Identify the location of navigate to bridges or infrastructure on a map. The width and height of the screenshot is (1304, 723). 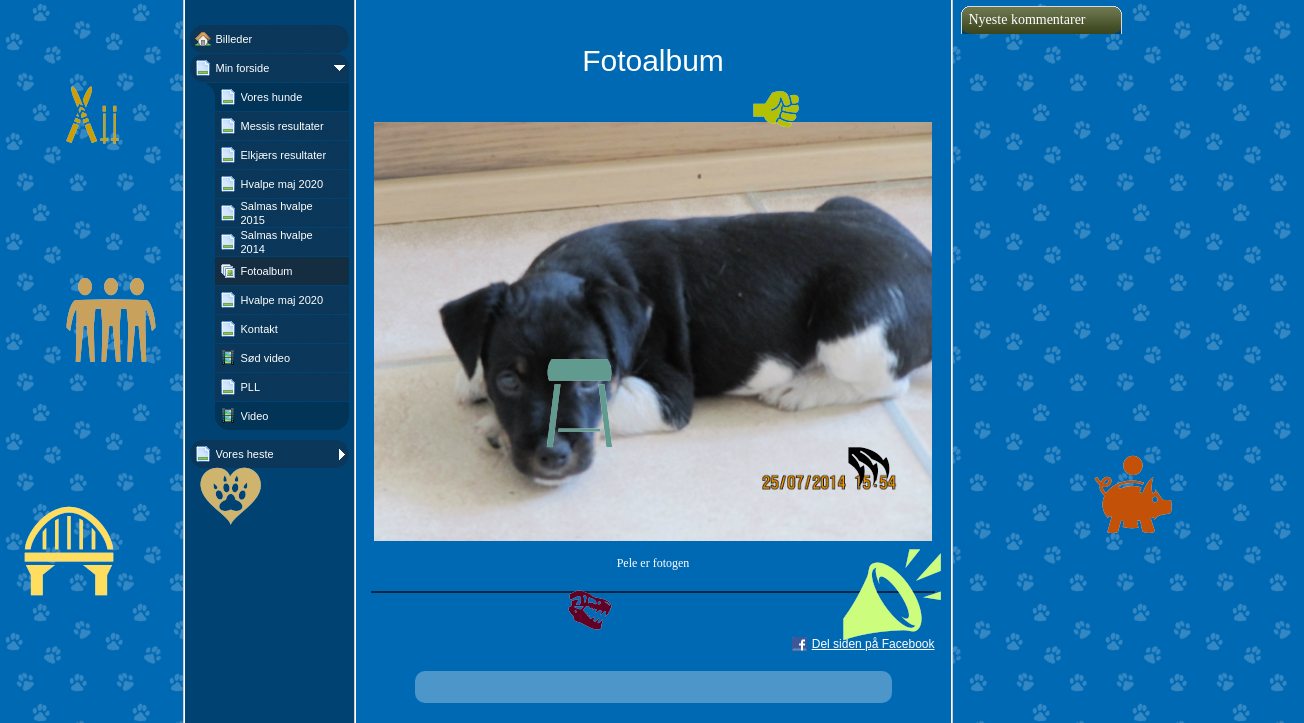
(69, 551).